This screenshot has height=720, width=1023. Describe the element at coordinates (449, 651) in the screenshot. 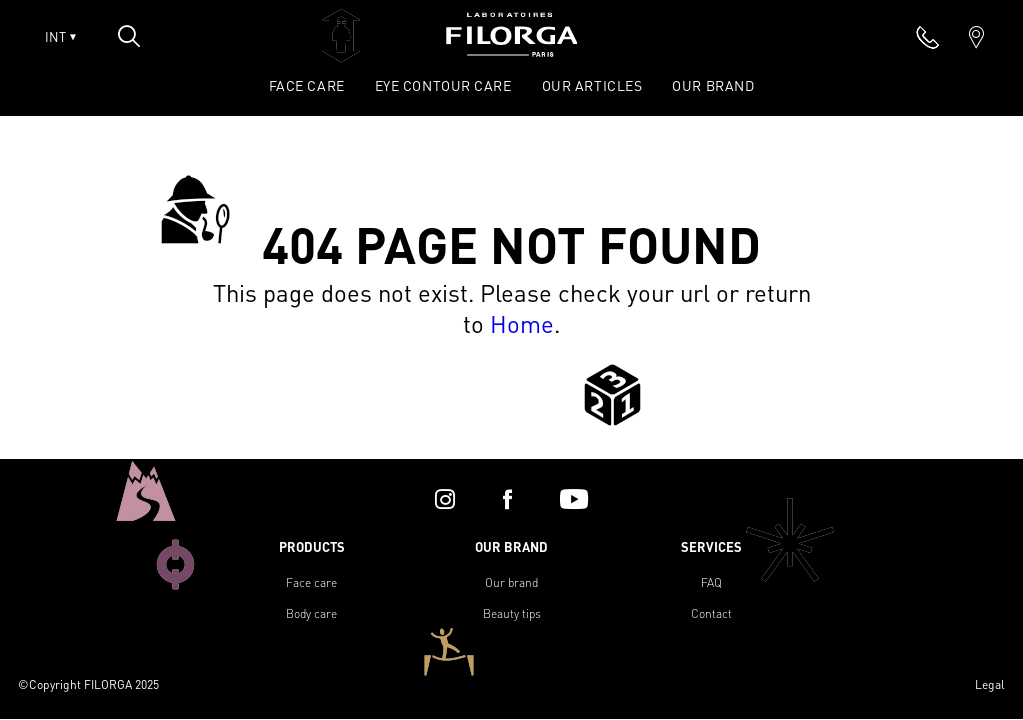

I see `circus or acrobatics game category` at that location.